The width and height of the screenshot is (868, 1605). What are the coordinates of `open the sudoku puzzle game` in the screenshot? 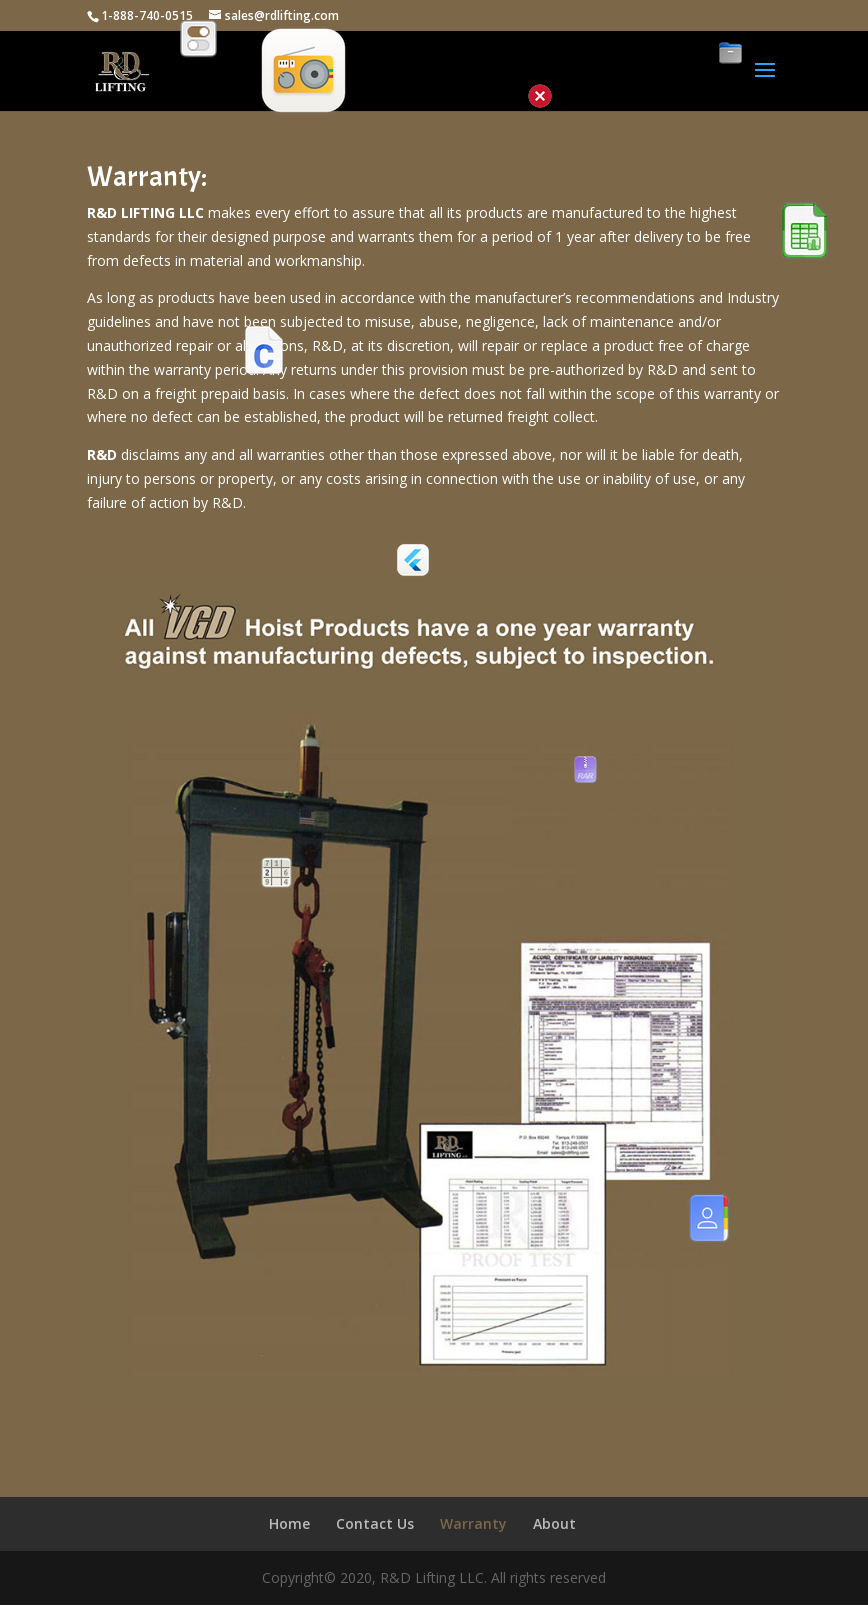 It's located at (276, 872).